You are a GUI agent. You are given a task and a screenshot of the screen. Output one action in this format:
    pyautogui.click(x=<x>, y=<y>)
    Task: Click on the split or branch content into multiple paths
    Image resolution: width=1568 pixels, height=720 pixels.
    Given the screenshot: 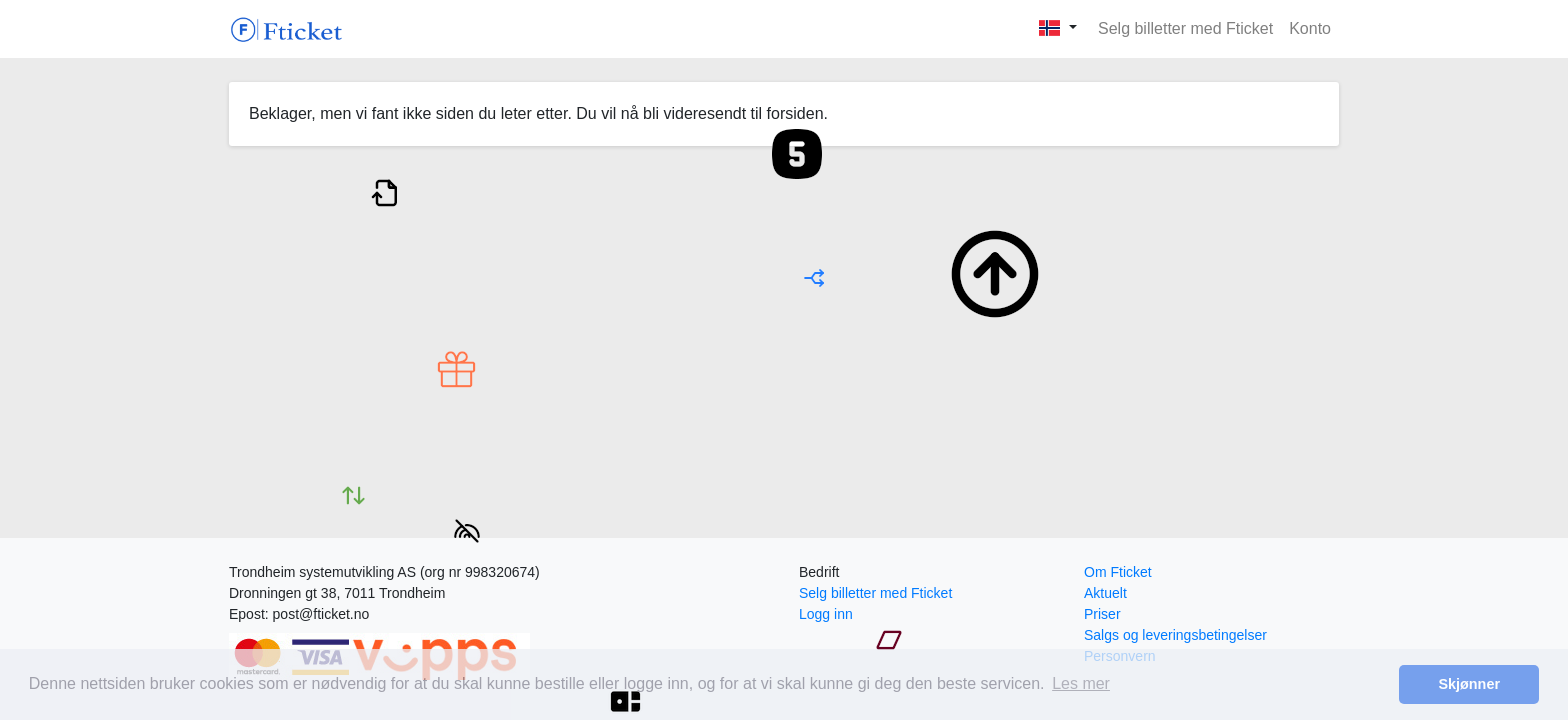 What is the action you would take?
    pyautogui.click(x=814, y=278)
    